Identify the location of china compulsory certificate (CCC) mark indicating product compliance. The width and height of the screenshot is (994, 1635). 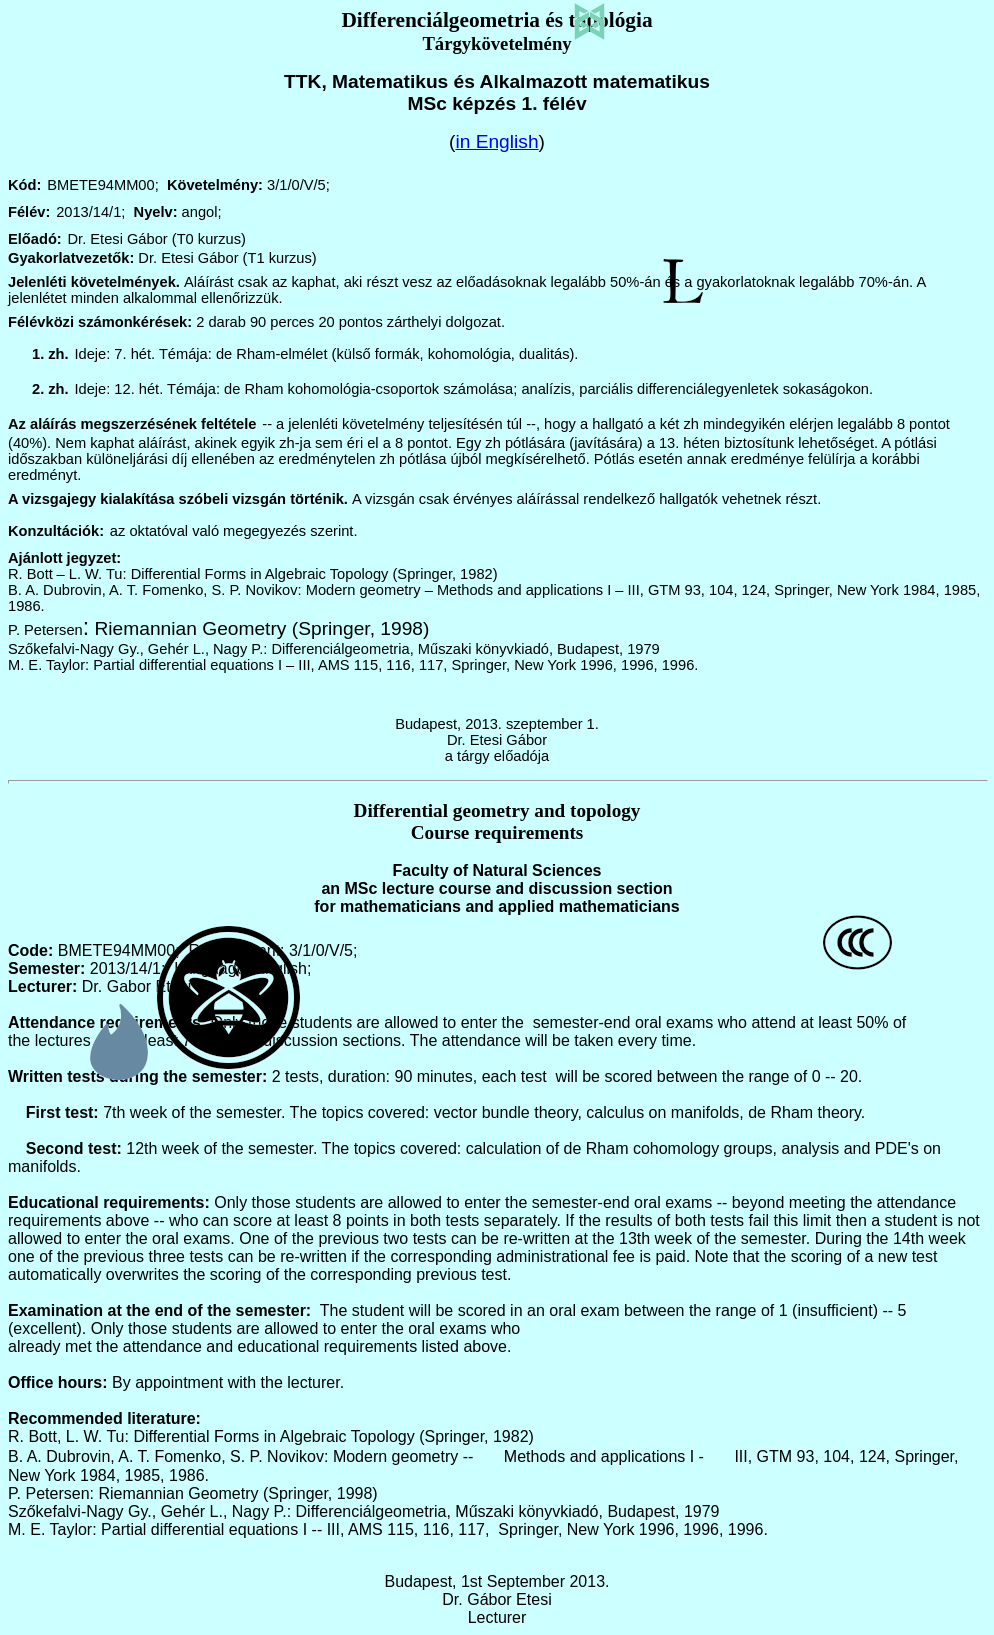
(857, 942).